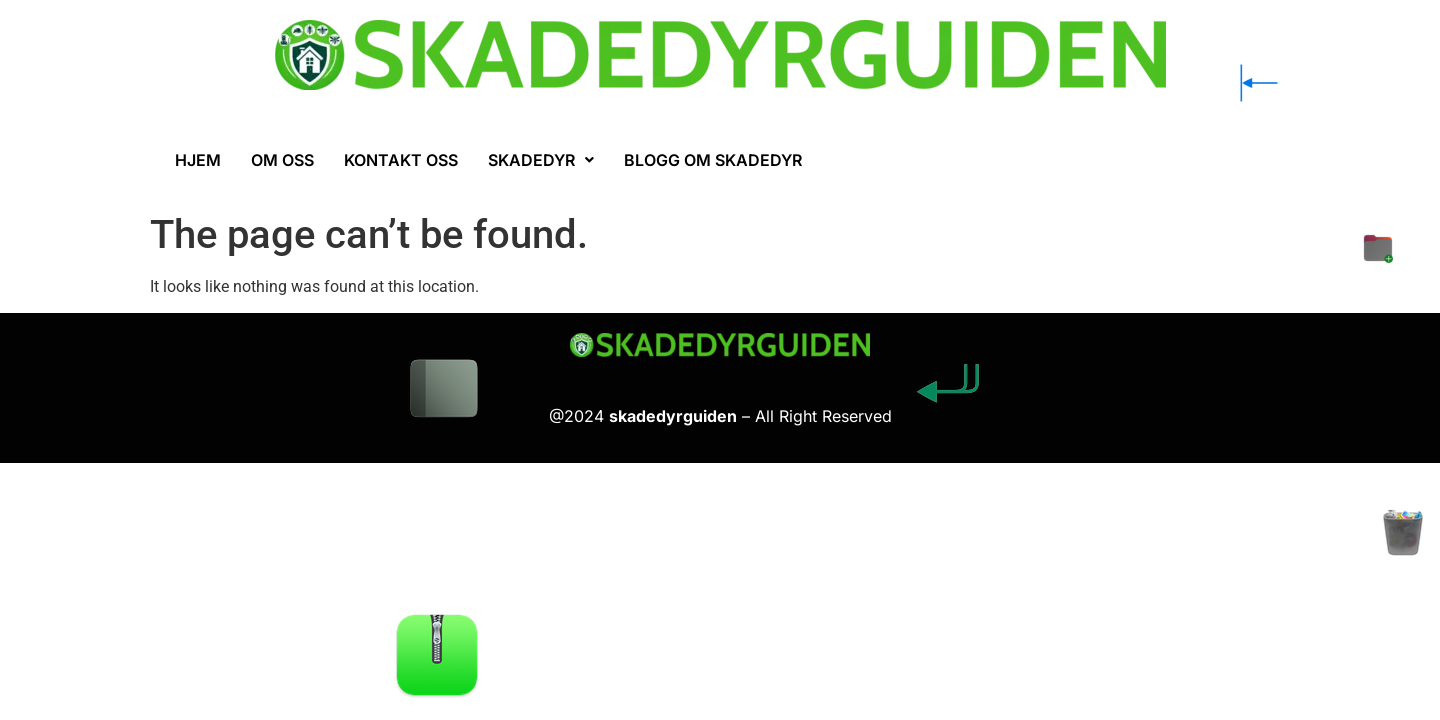 This screenshot has height=720, width=1440. I want to click on trash bin with items ready to be emptied, so click(1403, 533).